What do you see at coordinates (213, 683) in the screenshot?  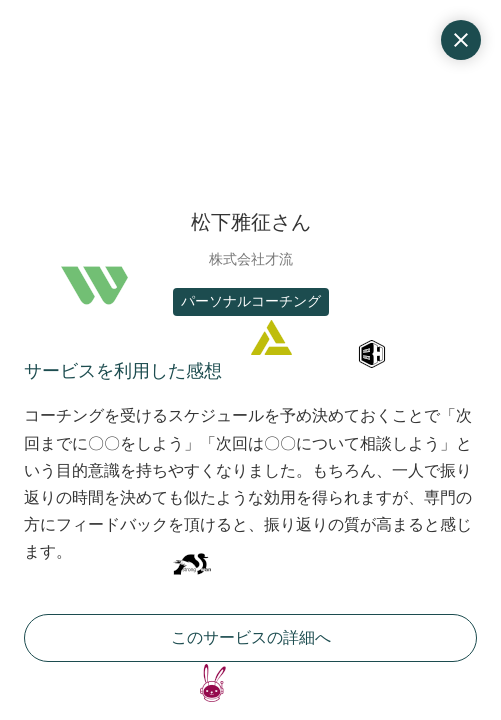 I see `trino distributed SQL query engine logo` at bounding box center [213, 683].